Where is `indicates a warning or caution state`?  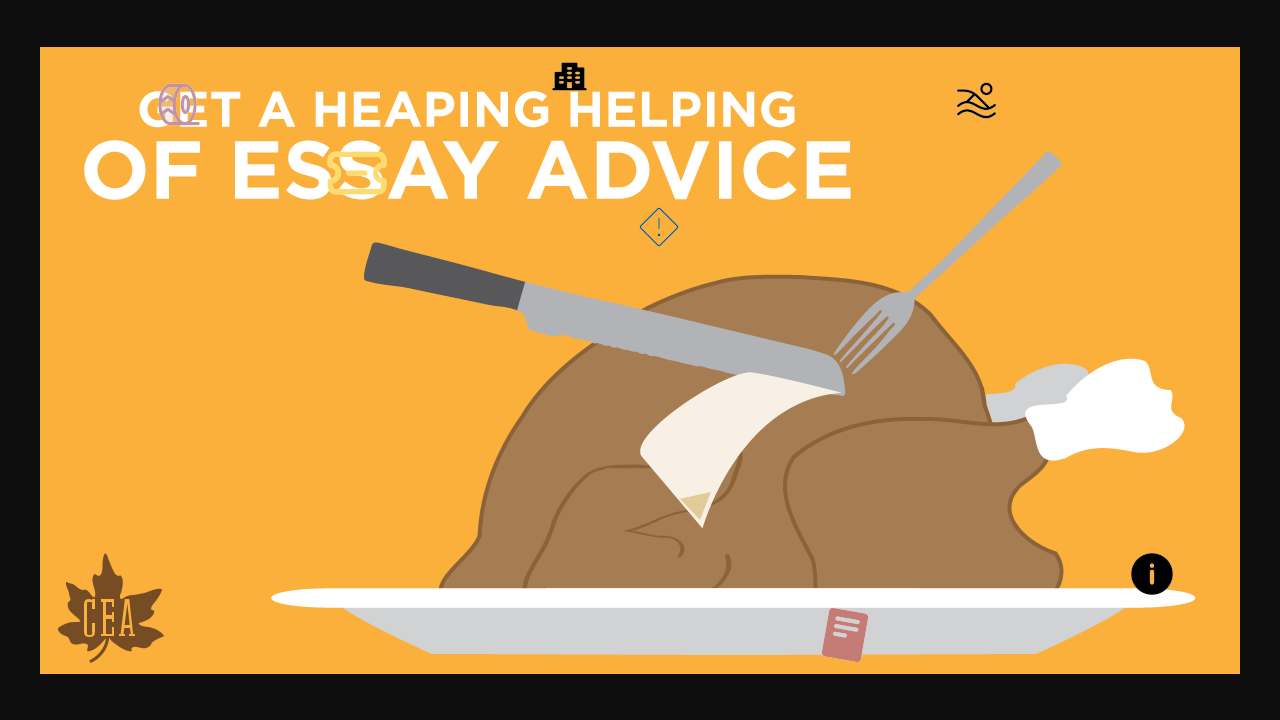 indicates a warning or caution state is located at coordinates (659, 227).